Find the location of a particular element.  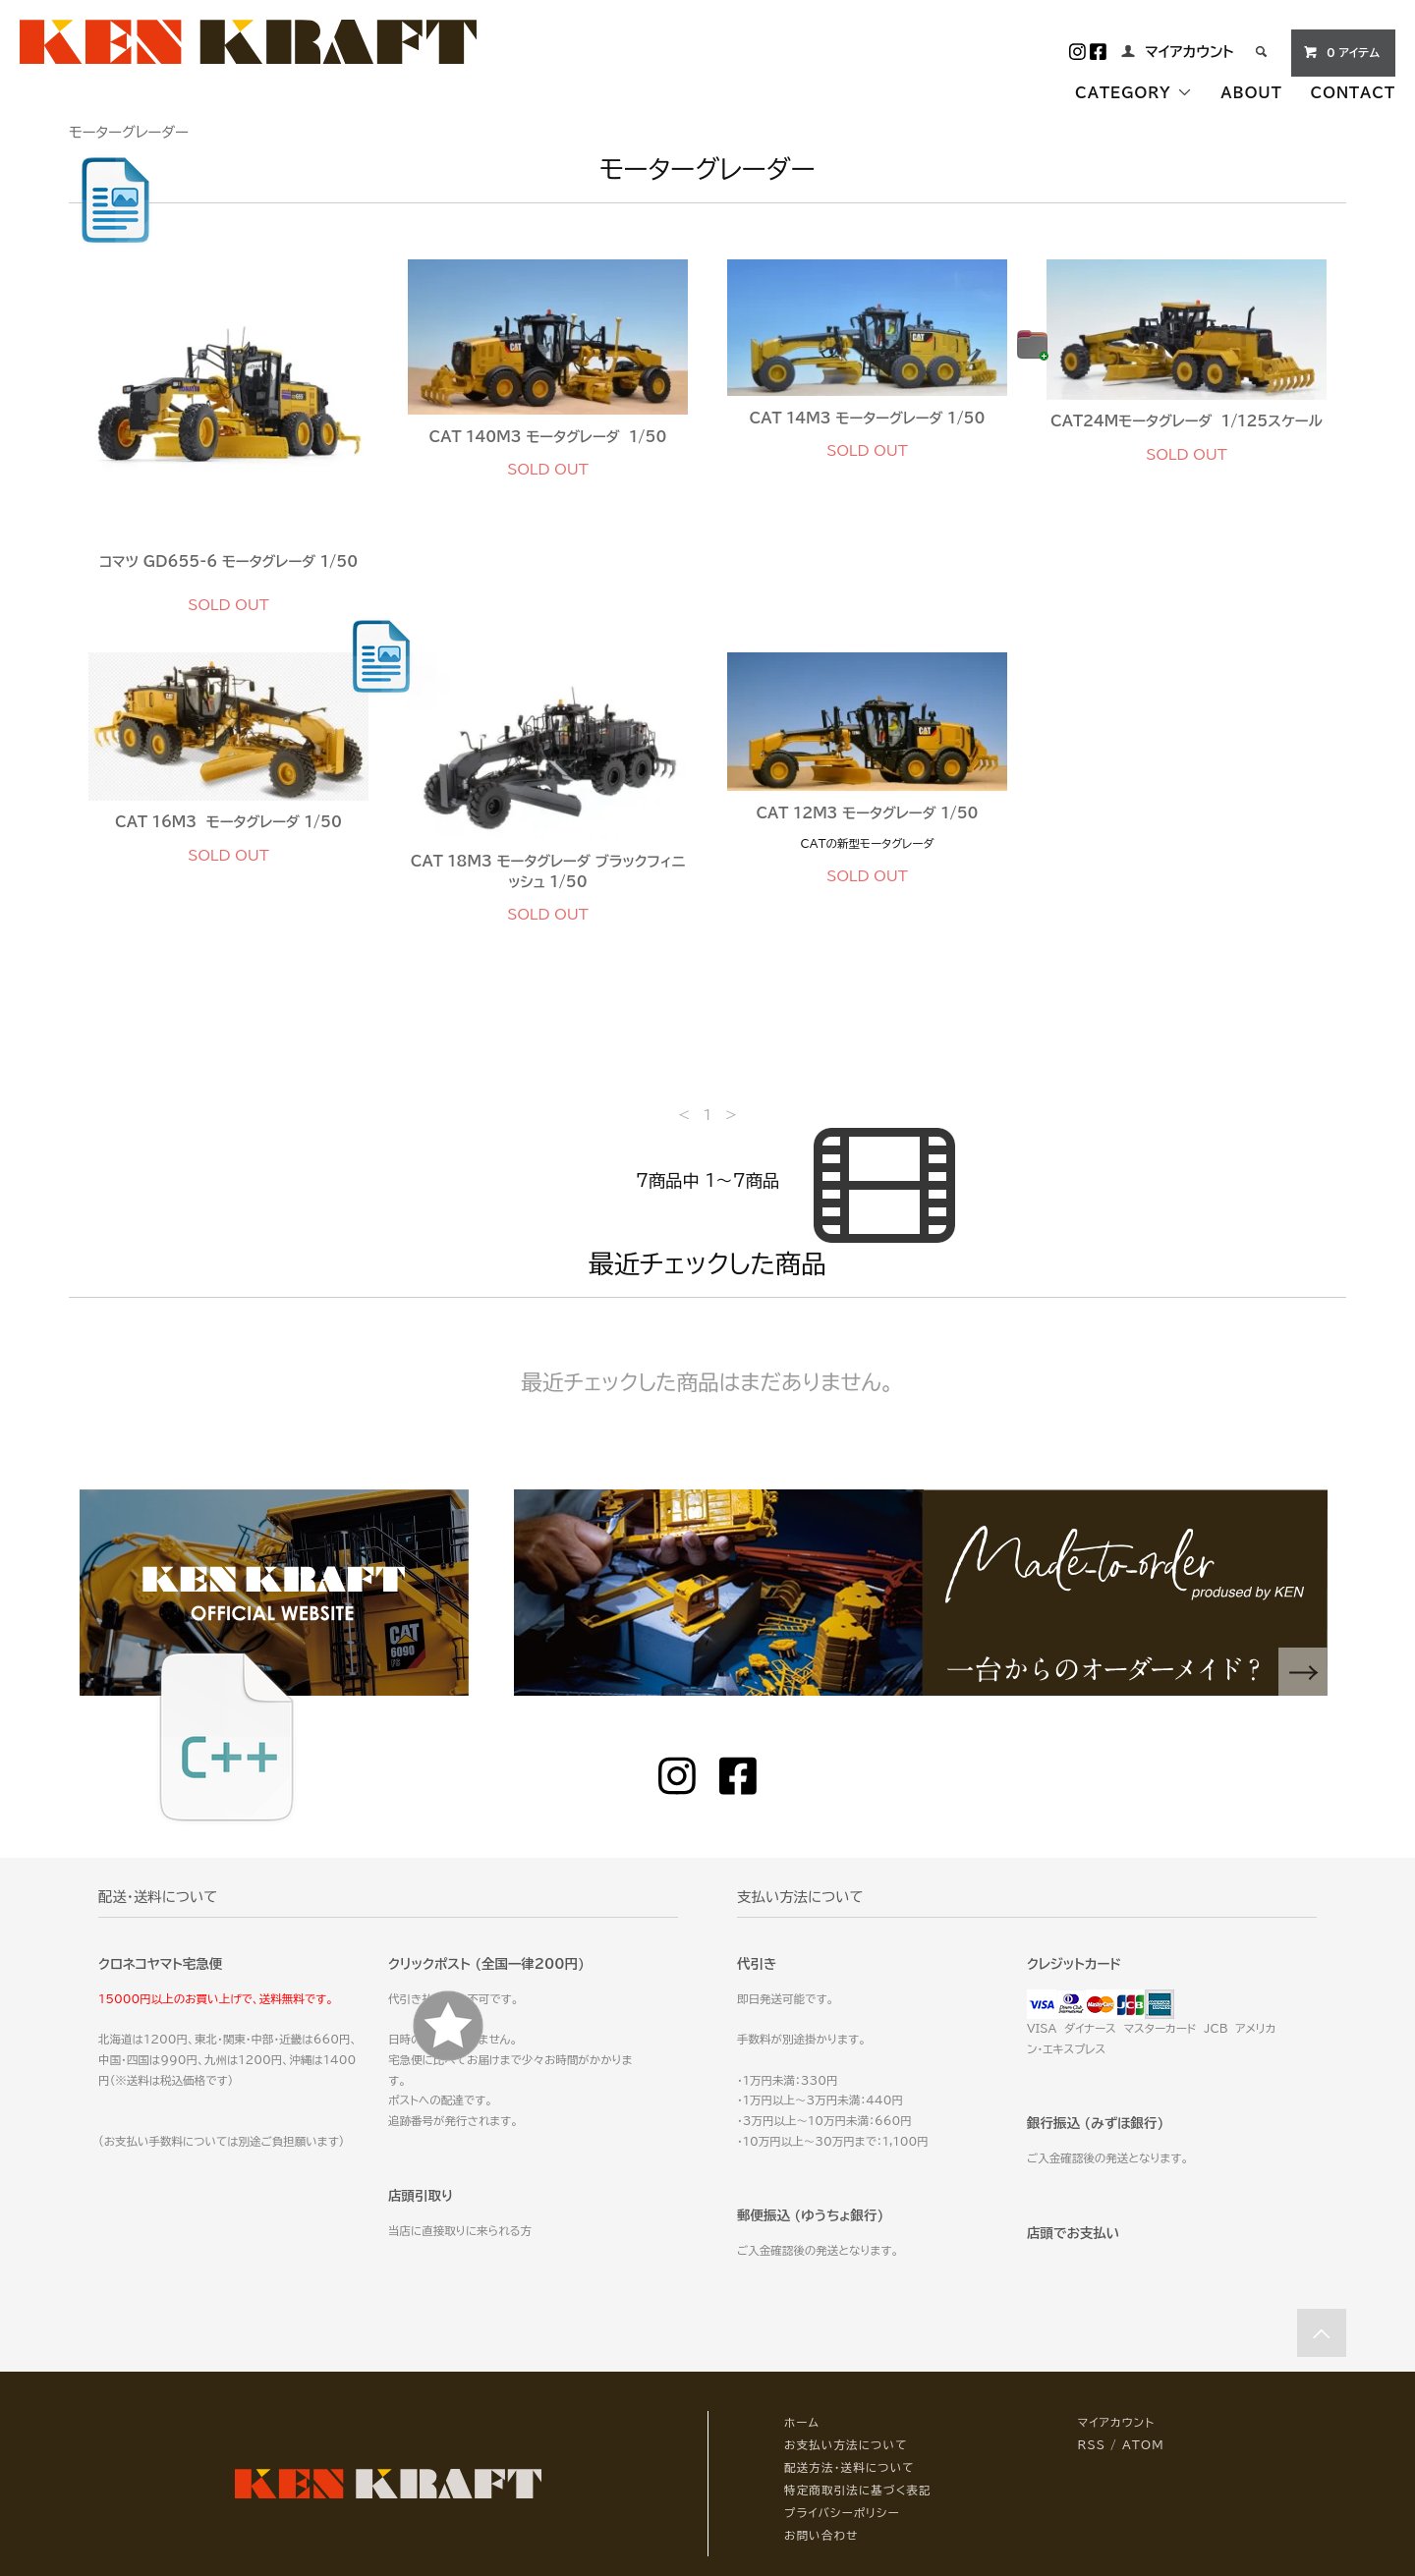

a C++ source code file is located at coordinates (226, 1736).